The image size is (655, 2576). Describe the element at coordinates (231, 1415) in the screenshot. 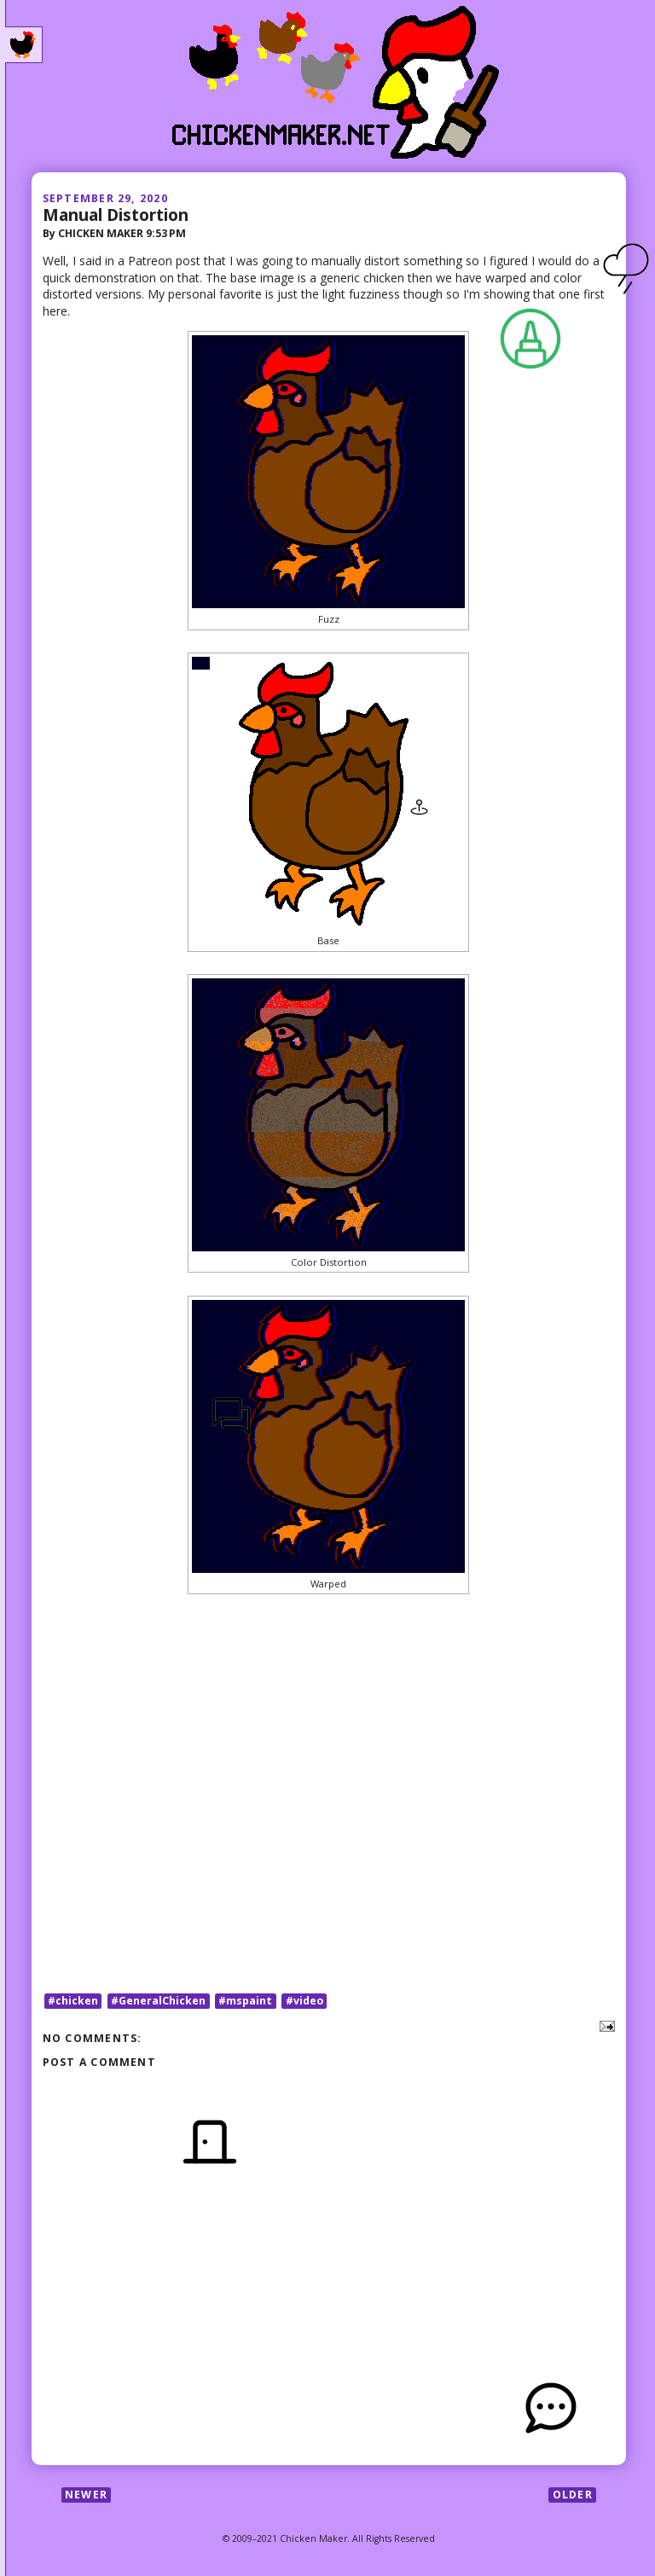

I see `open your conversations` at that location.